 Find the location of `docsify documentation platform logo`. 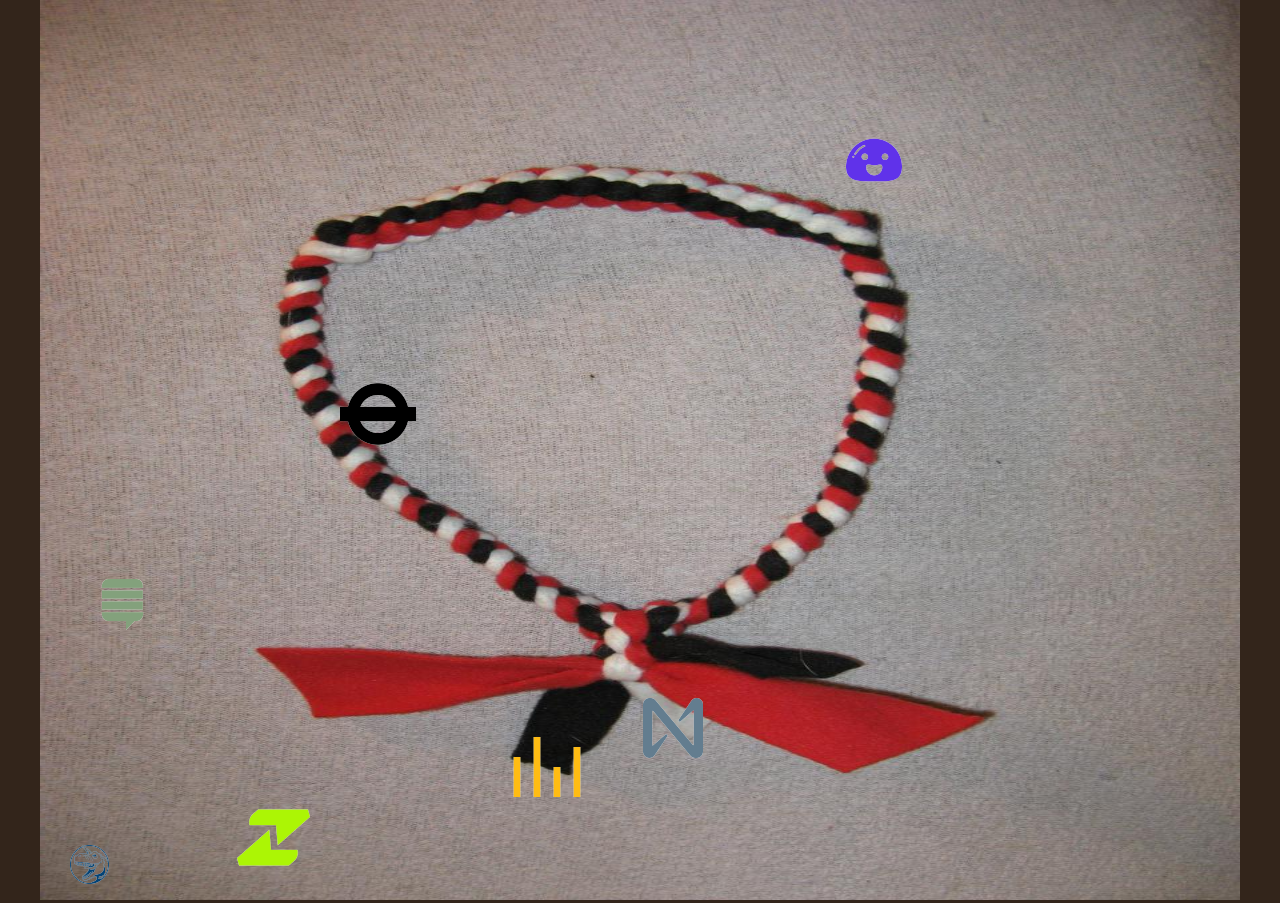

docsify documentation platform logo is located at coordinates (874, 160).